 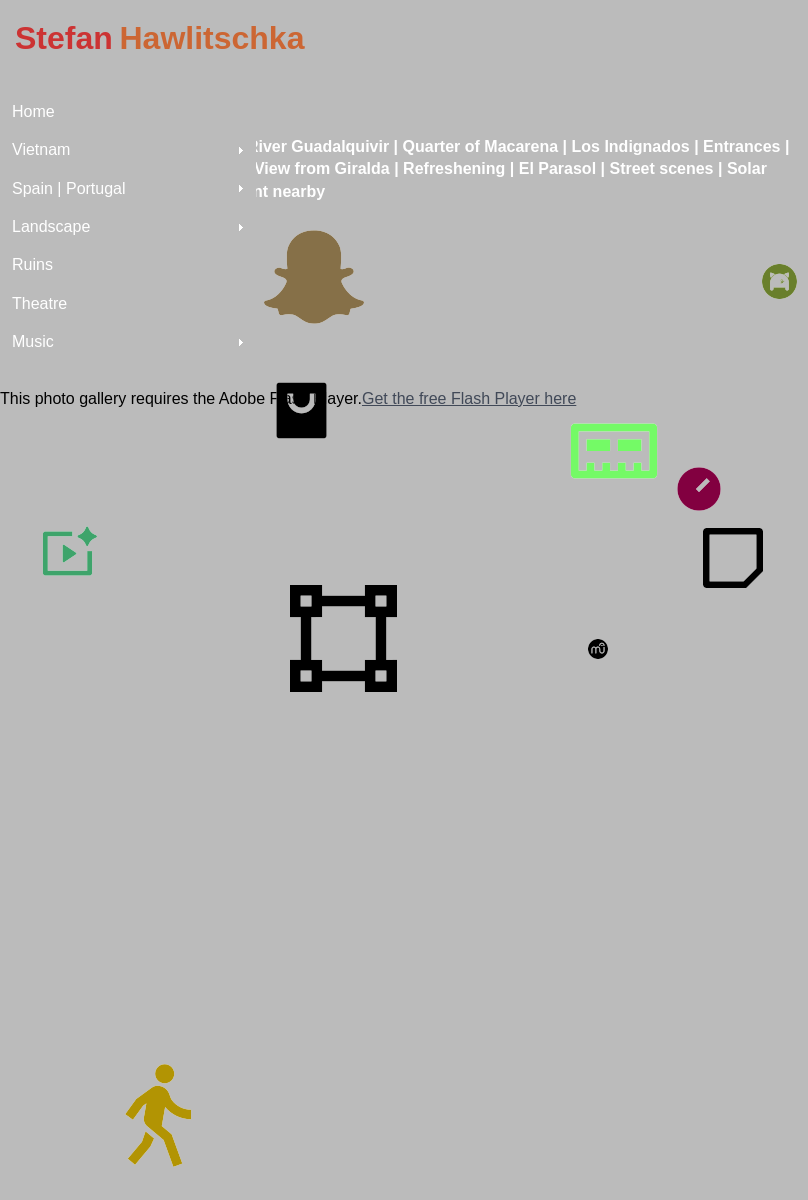 What do you see at coordinates (314, 277) in the screenshot?
I see `open Snapchat app` at bounding box center [314, 277].